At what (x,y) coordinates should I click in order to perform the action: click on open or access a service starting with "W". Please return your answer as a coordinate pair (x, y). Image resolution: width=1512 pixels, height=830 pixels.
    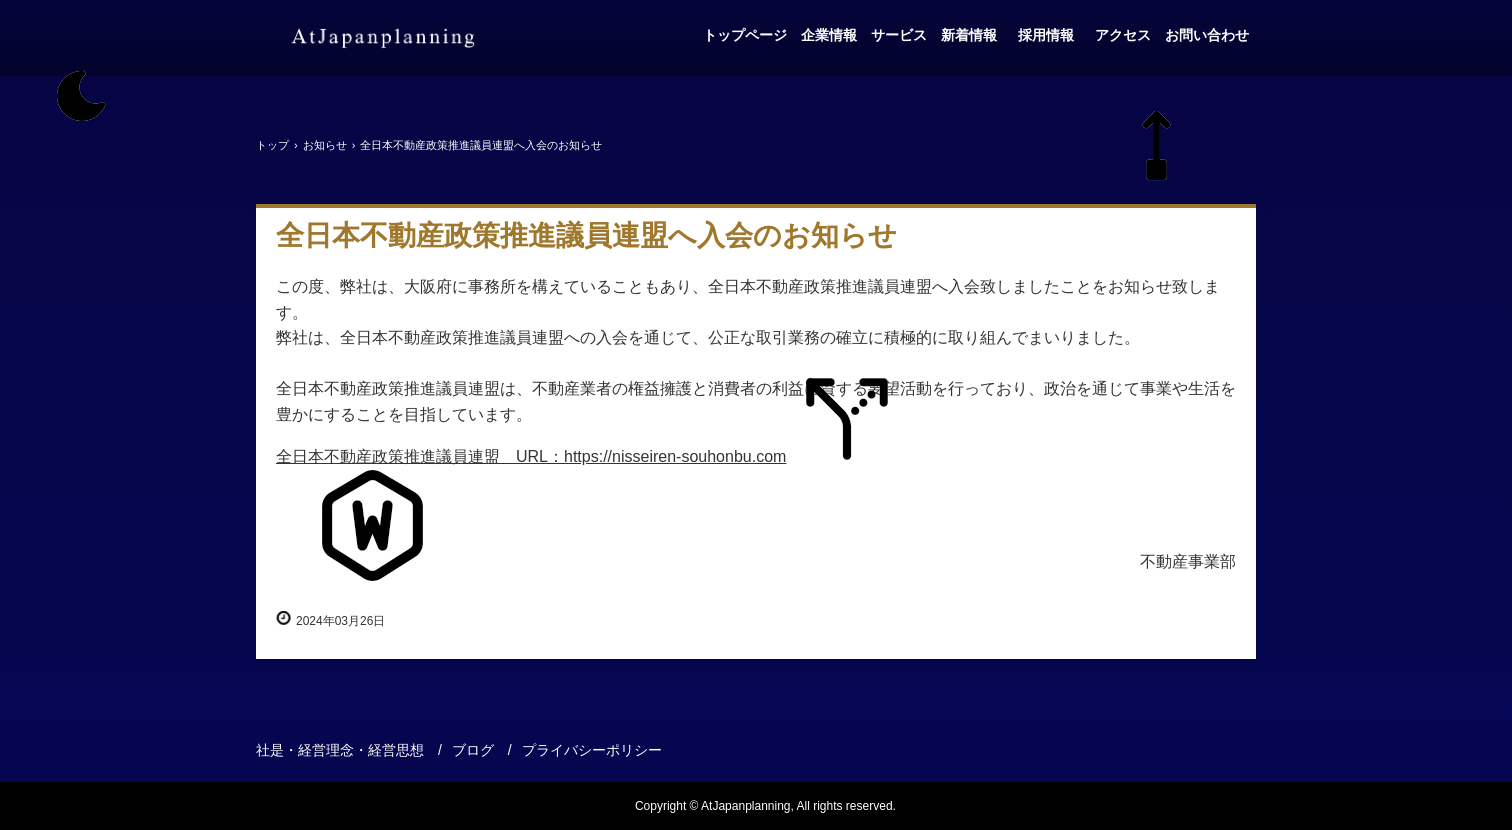
    Looking at the image, I should click on (372, 525).